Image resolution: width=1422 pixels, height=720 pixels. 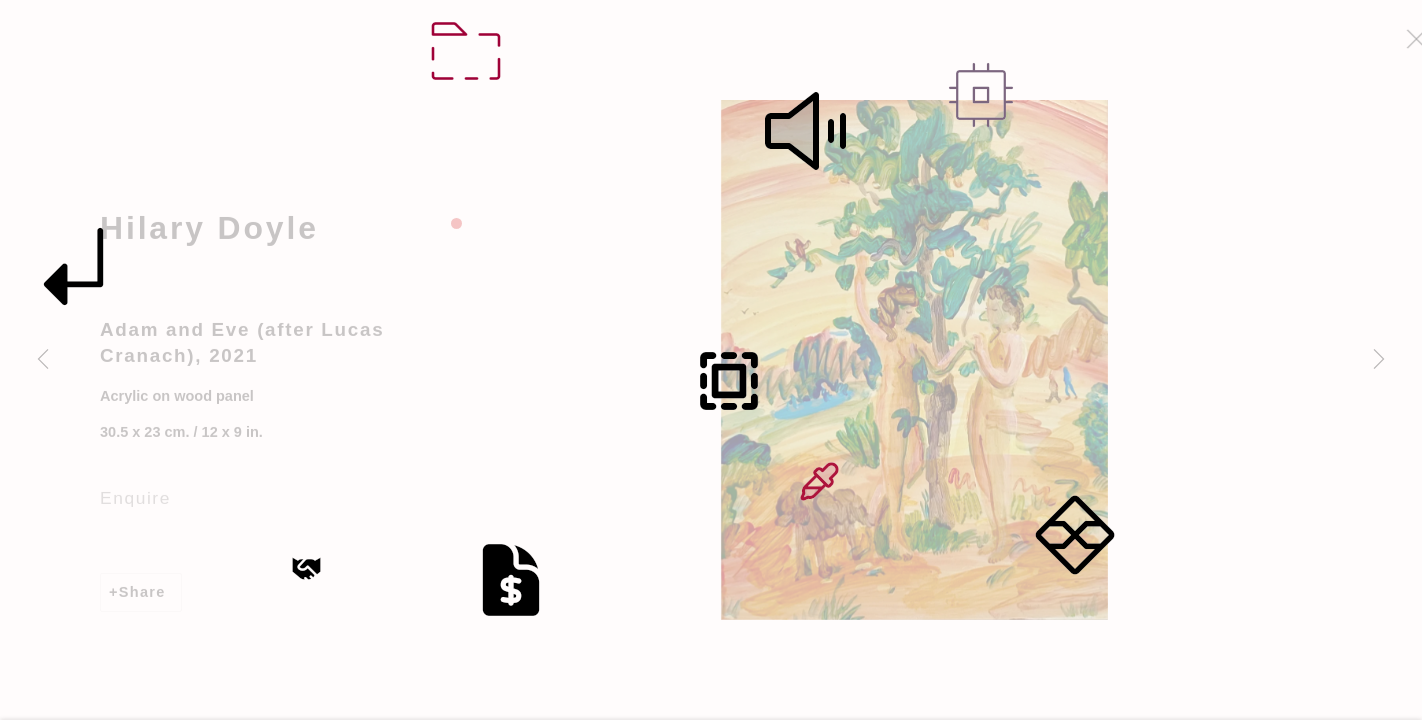 I want to click on return to previous line or section, so click(x=76, y=266).